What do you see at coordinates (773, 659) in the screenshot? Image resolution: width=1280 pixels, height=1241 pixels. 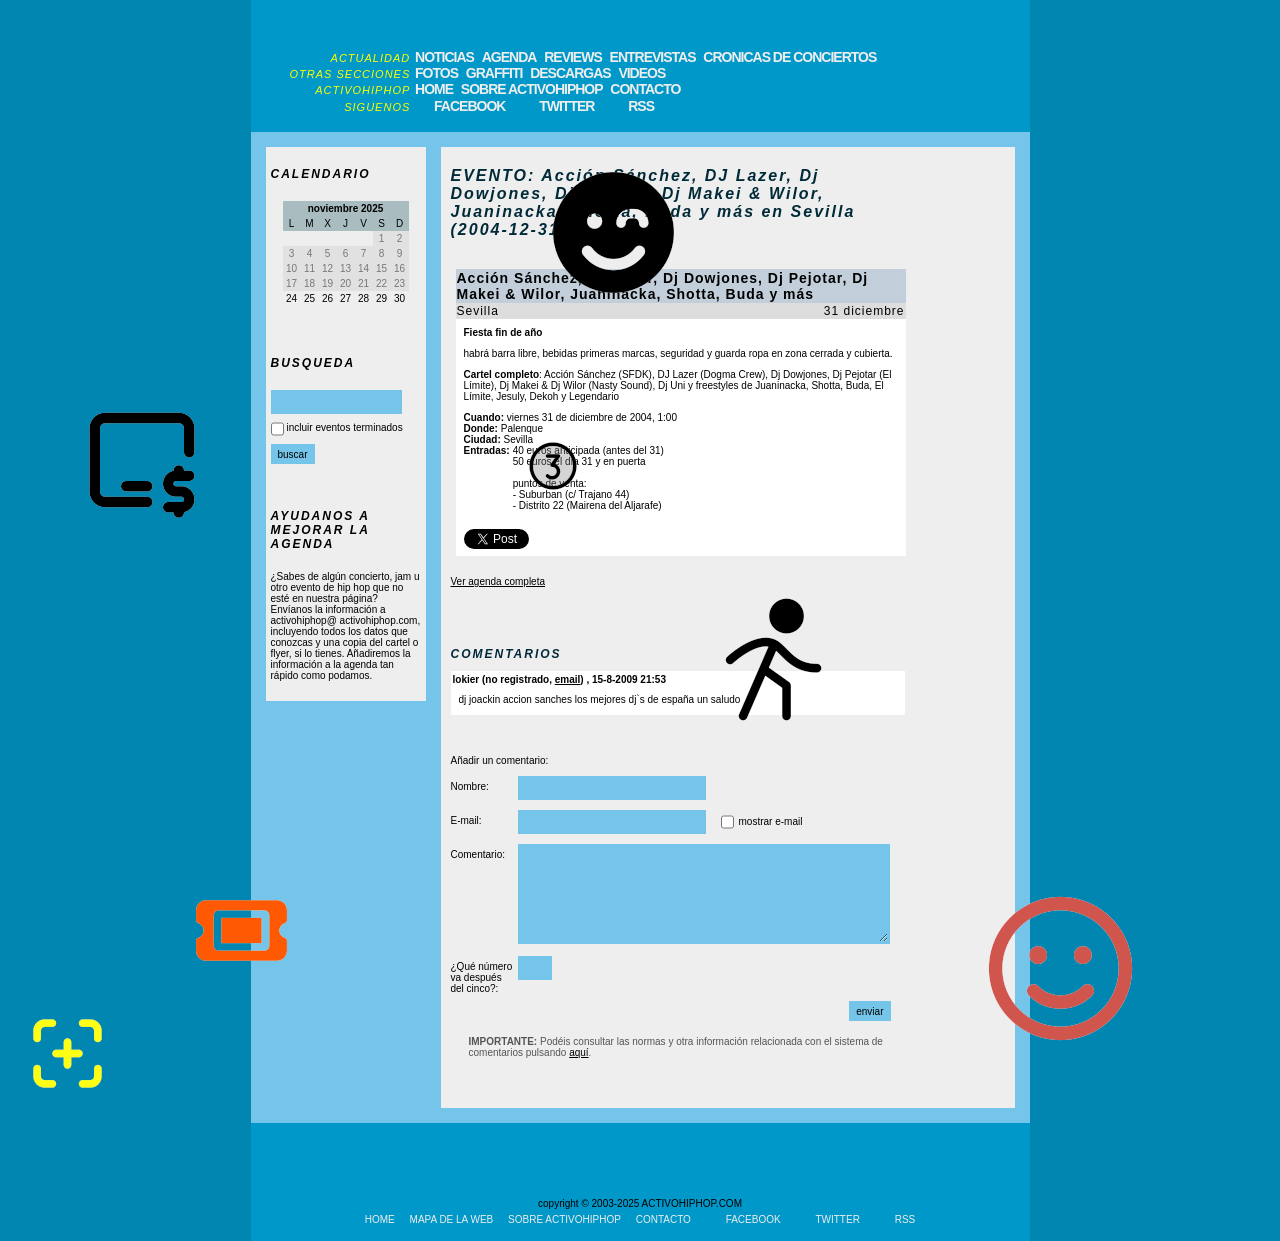 I see `switch to walking directions` at bounding box center [773, 659].